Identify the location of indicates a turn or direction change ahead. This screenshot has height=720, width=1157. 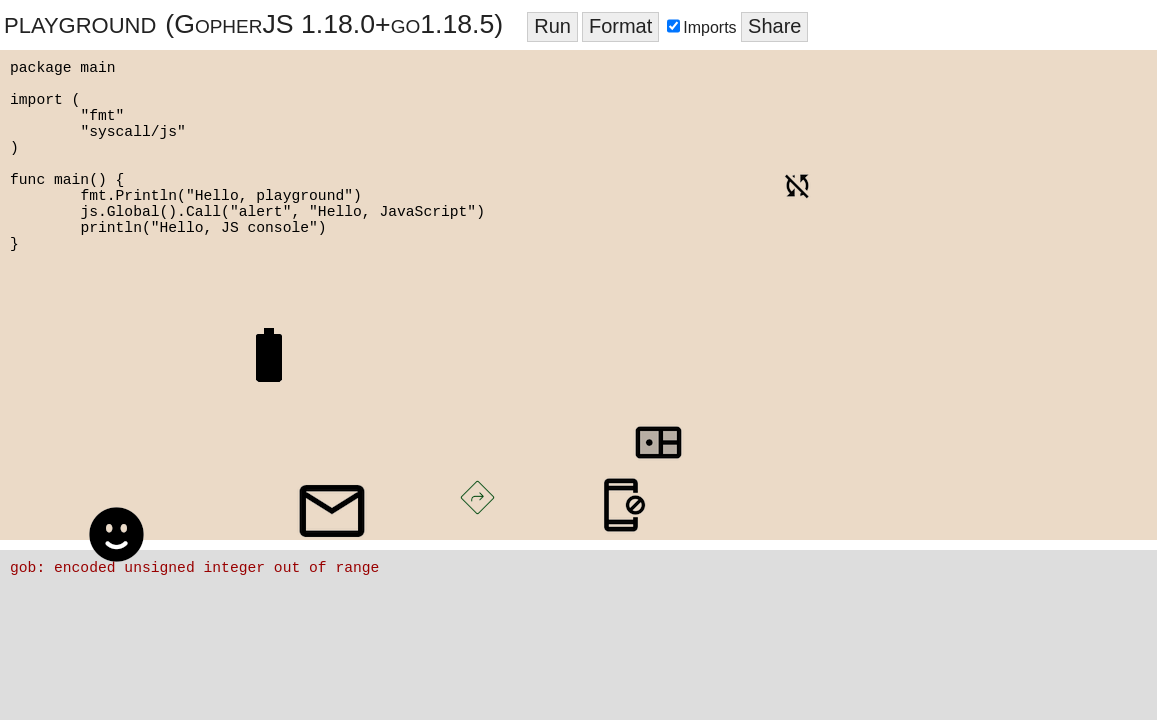
(477, 497).